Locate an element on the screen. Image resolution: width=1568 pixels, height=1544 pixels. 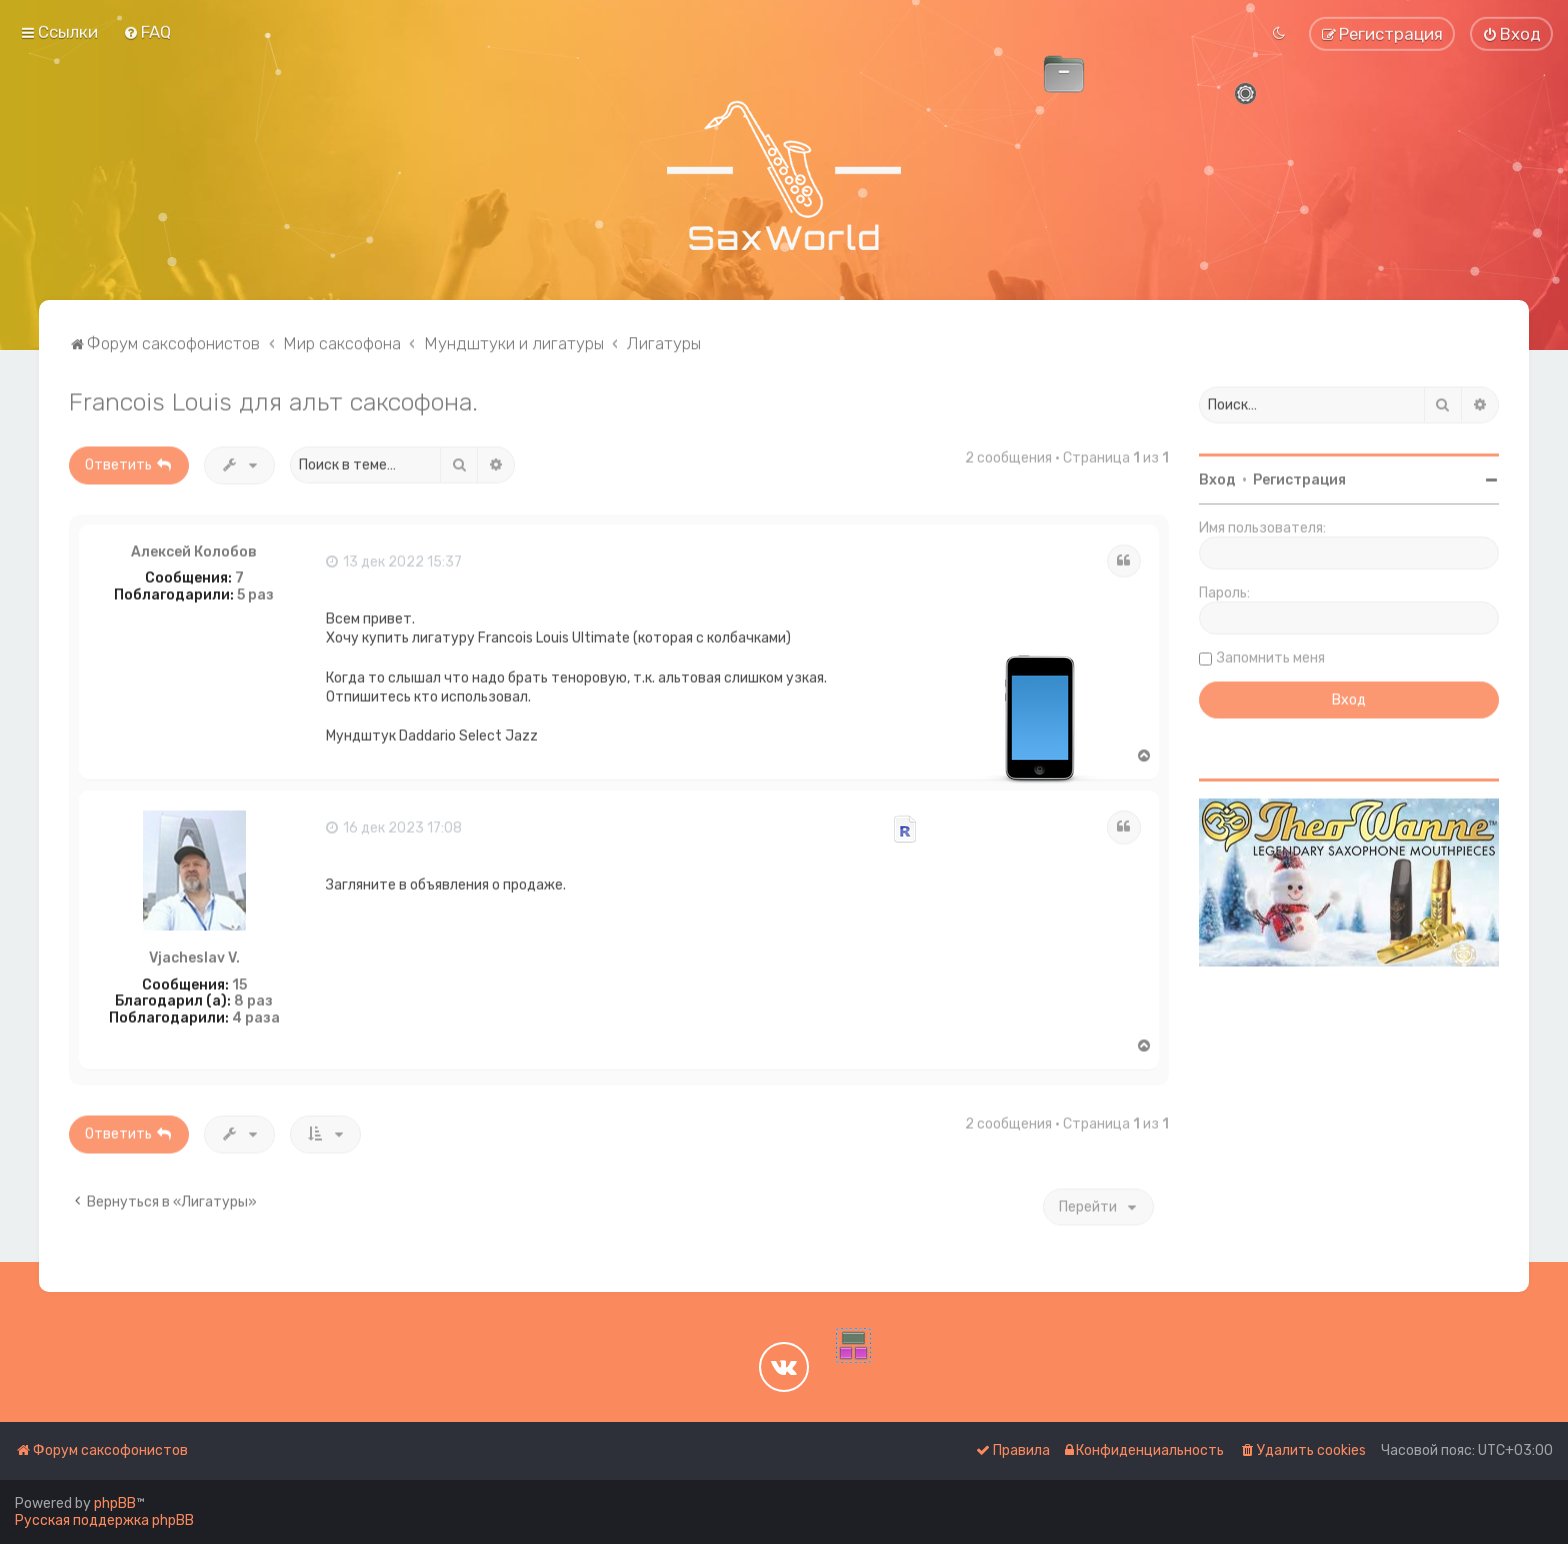
indicates a system file or setting is located at coordinates (1245, 93).